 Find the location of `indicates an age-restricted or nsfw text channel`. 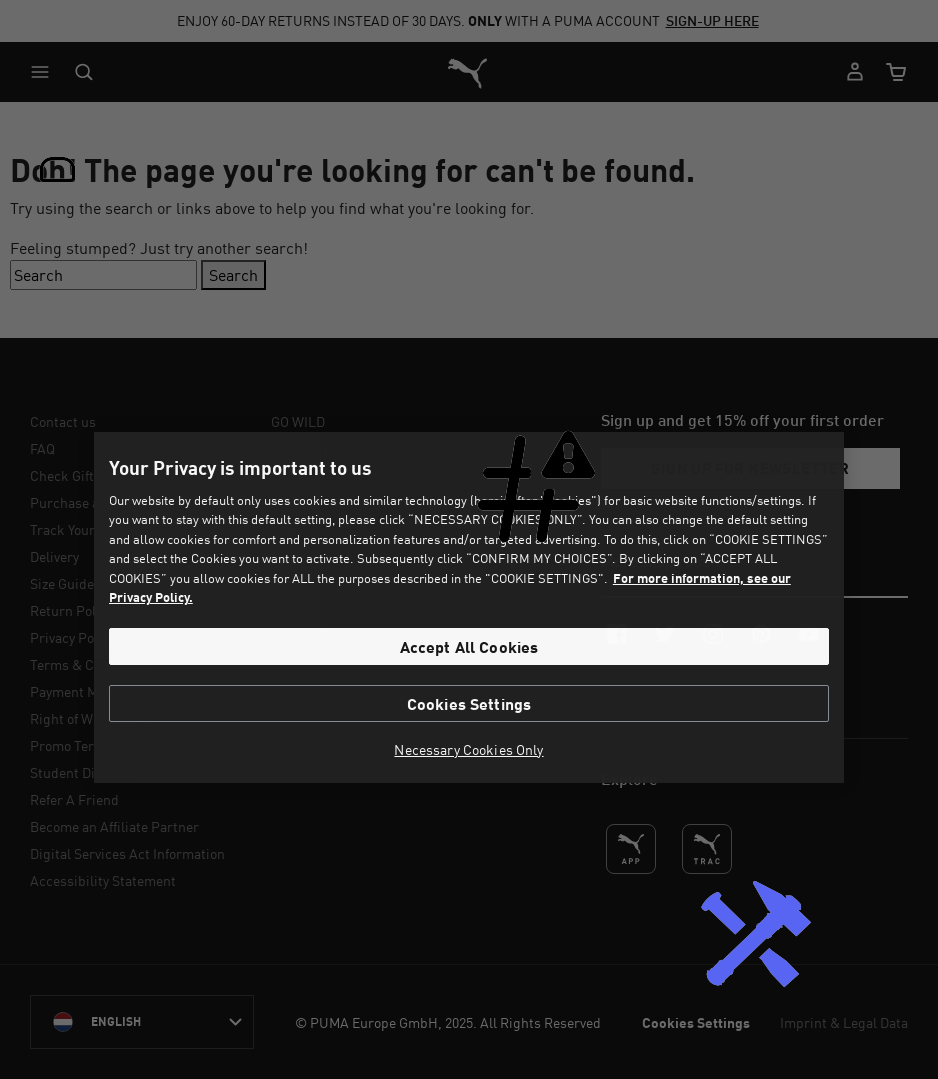

indicates an age-restricted or nsfw text channel is located at coordinates (531, 489).